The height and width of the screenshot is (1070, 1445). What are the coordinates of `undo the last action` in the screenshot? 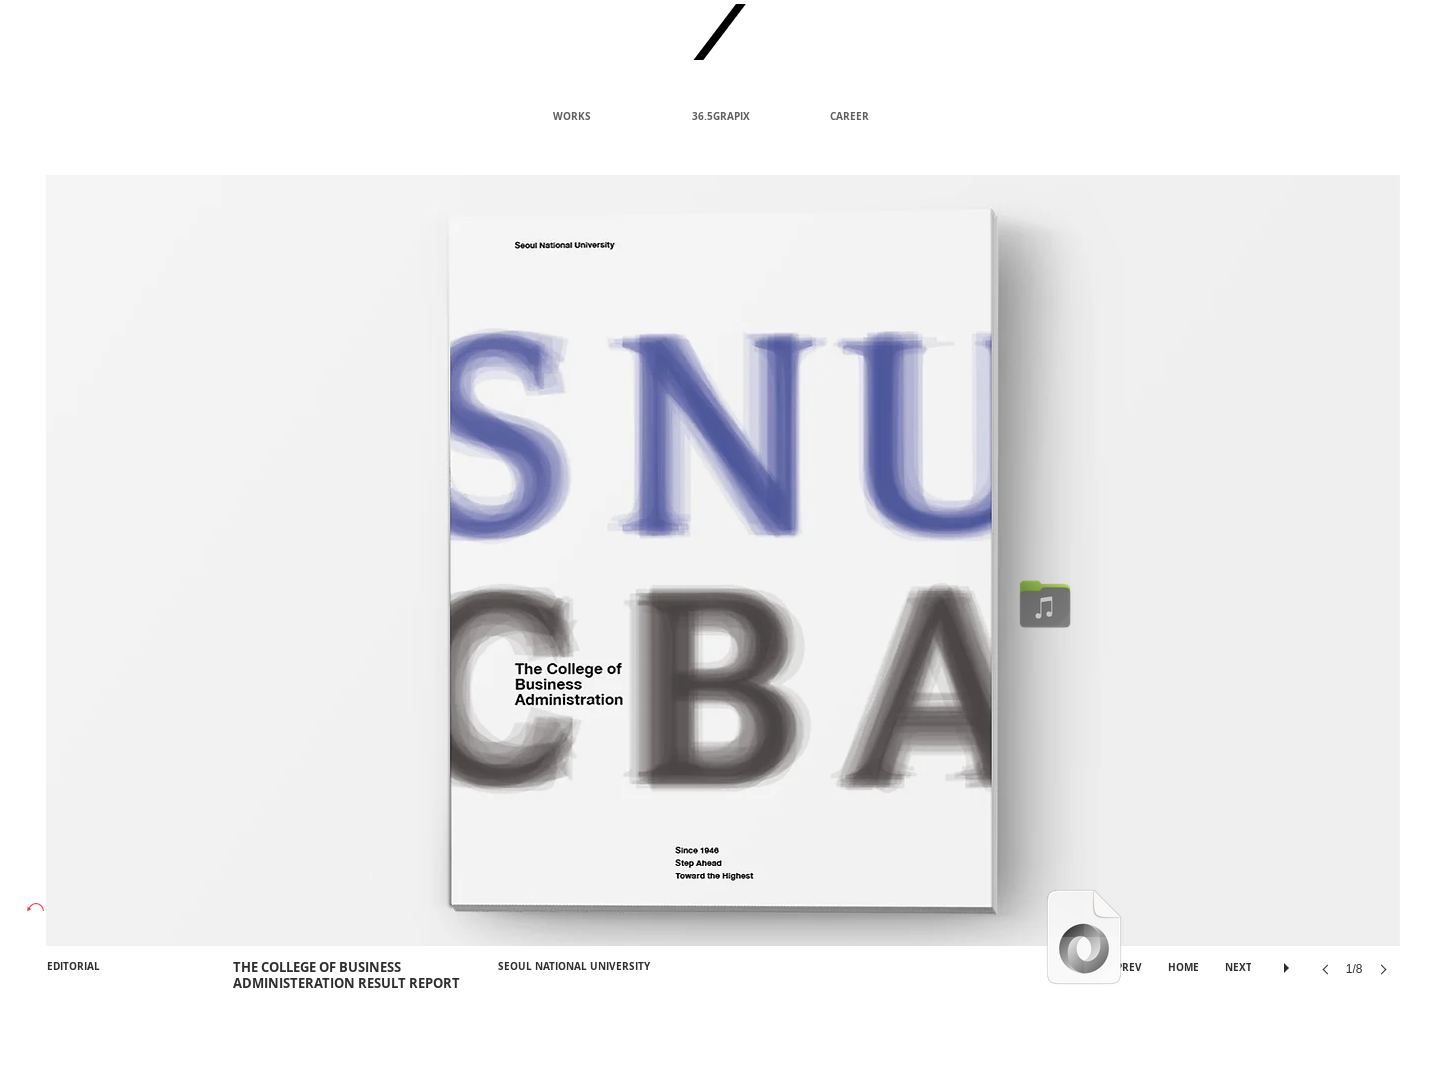 It's located at (36, 907).